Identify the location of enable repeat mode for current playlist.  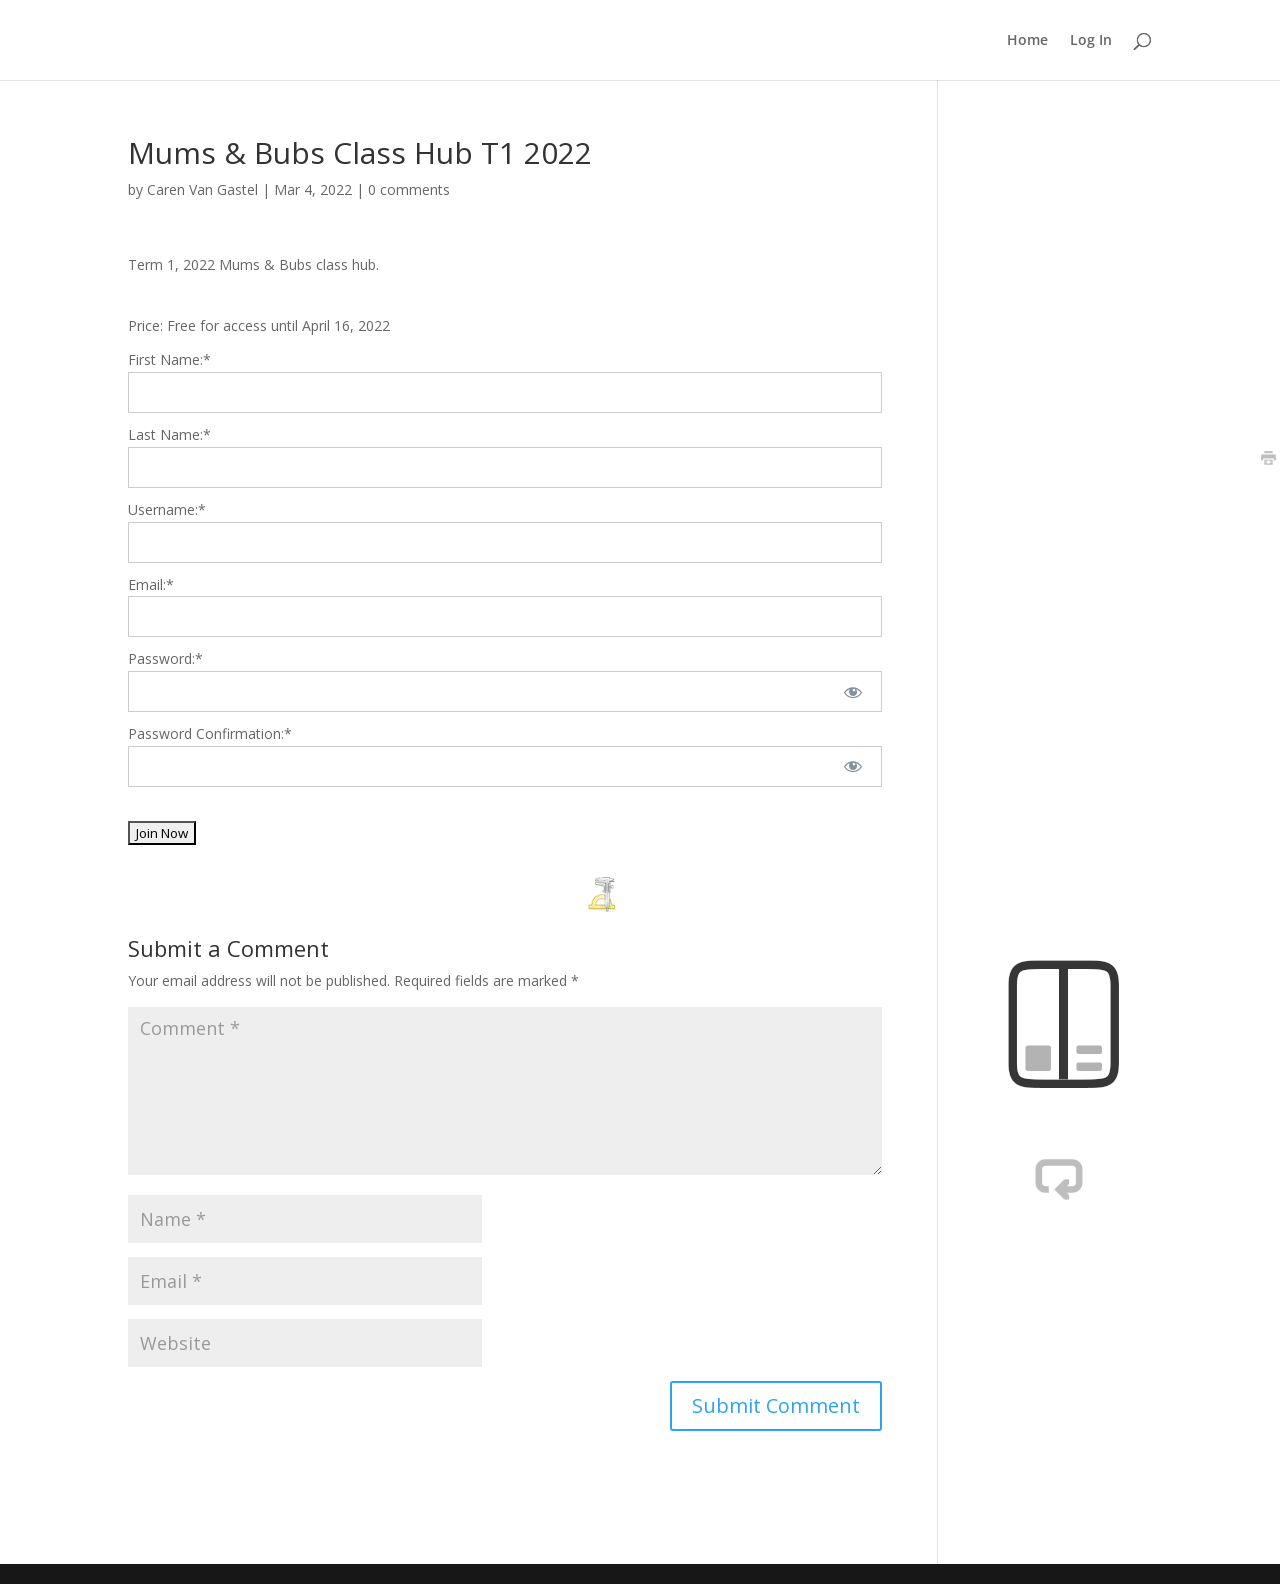
(1059, 1176).